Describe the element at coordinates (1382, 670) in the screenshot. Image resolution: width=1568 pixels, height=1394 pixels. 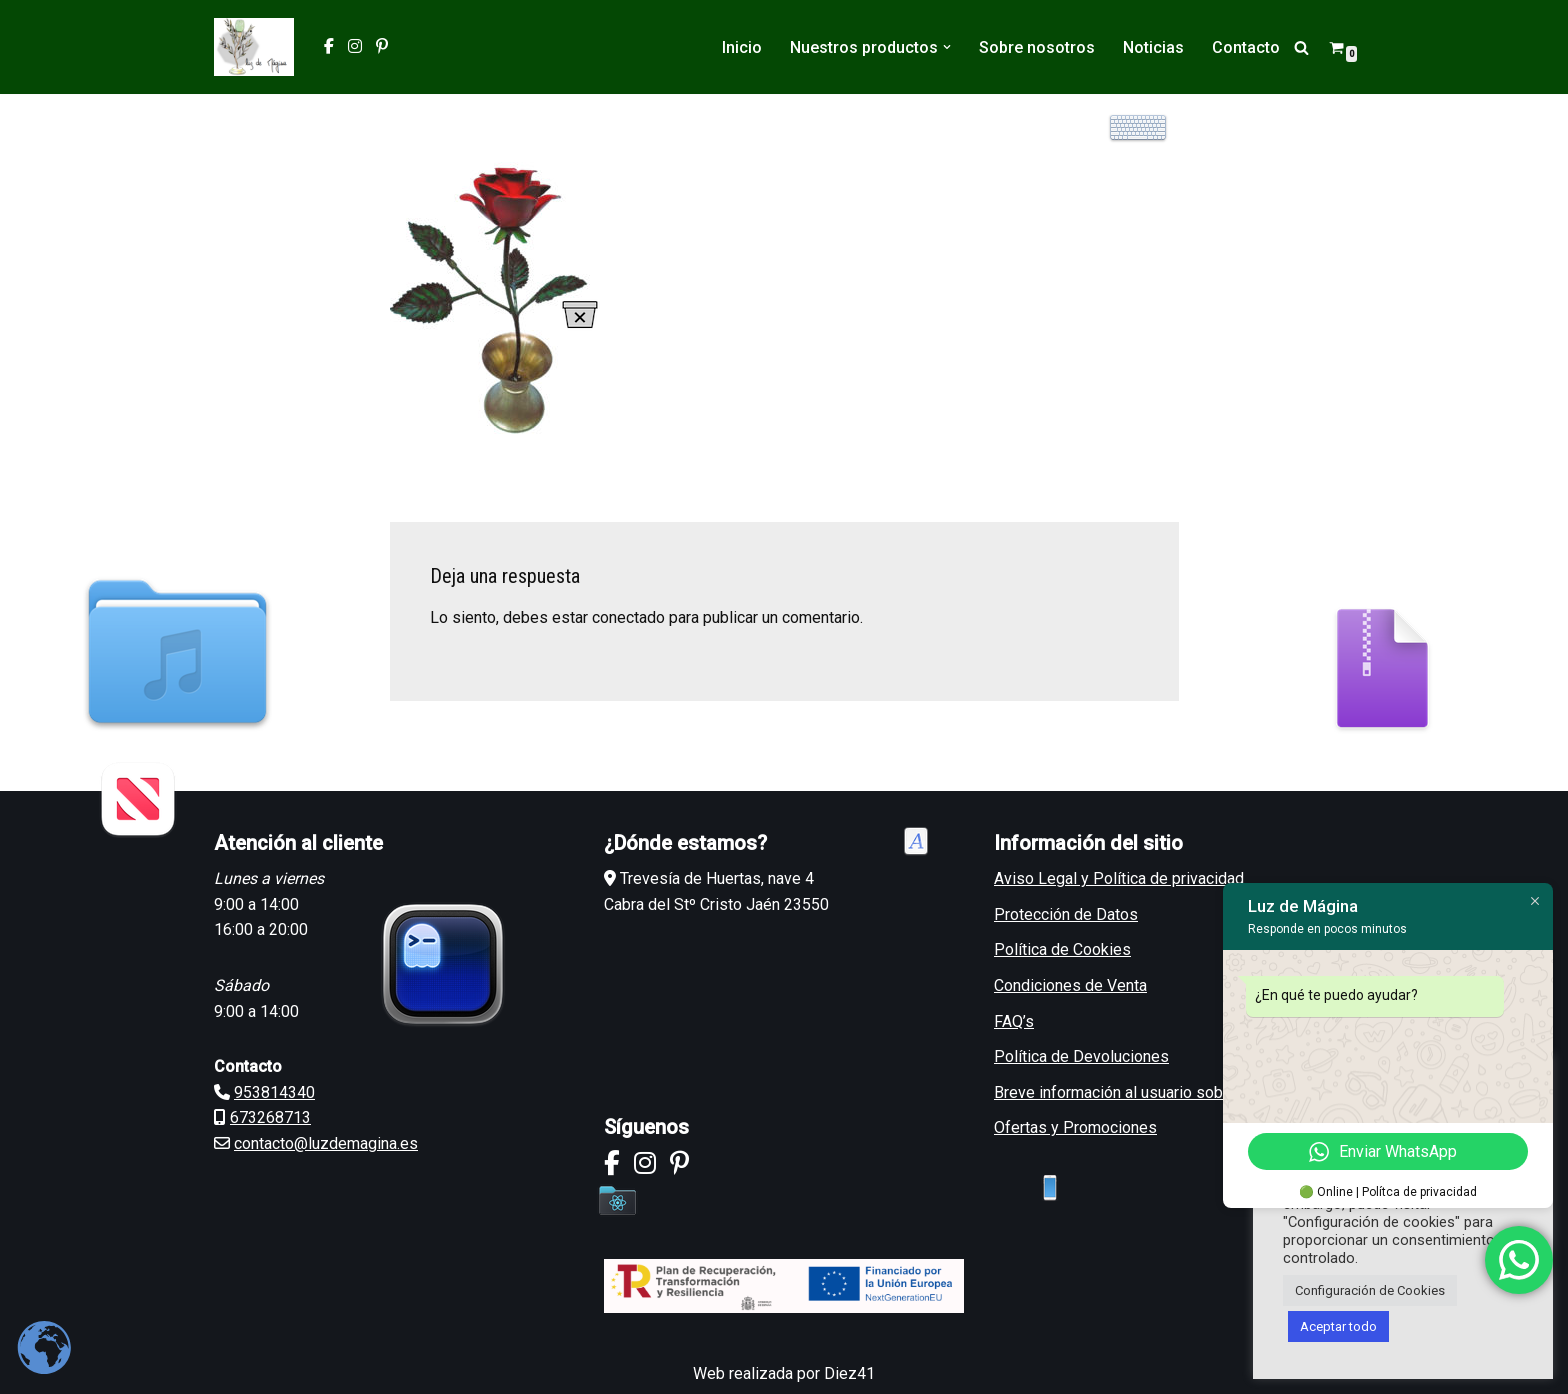
I see `a bzip-compressed tar archive file` at that location.